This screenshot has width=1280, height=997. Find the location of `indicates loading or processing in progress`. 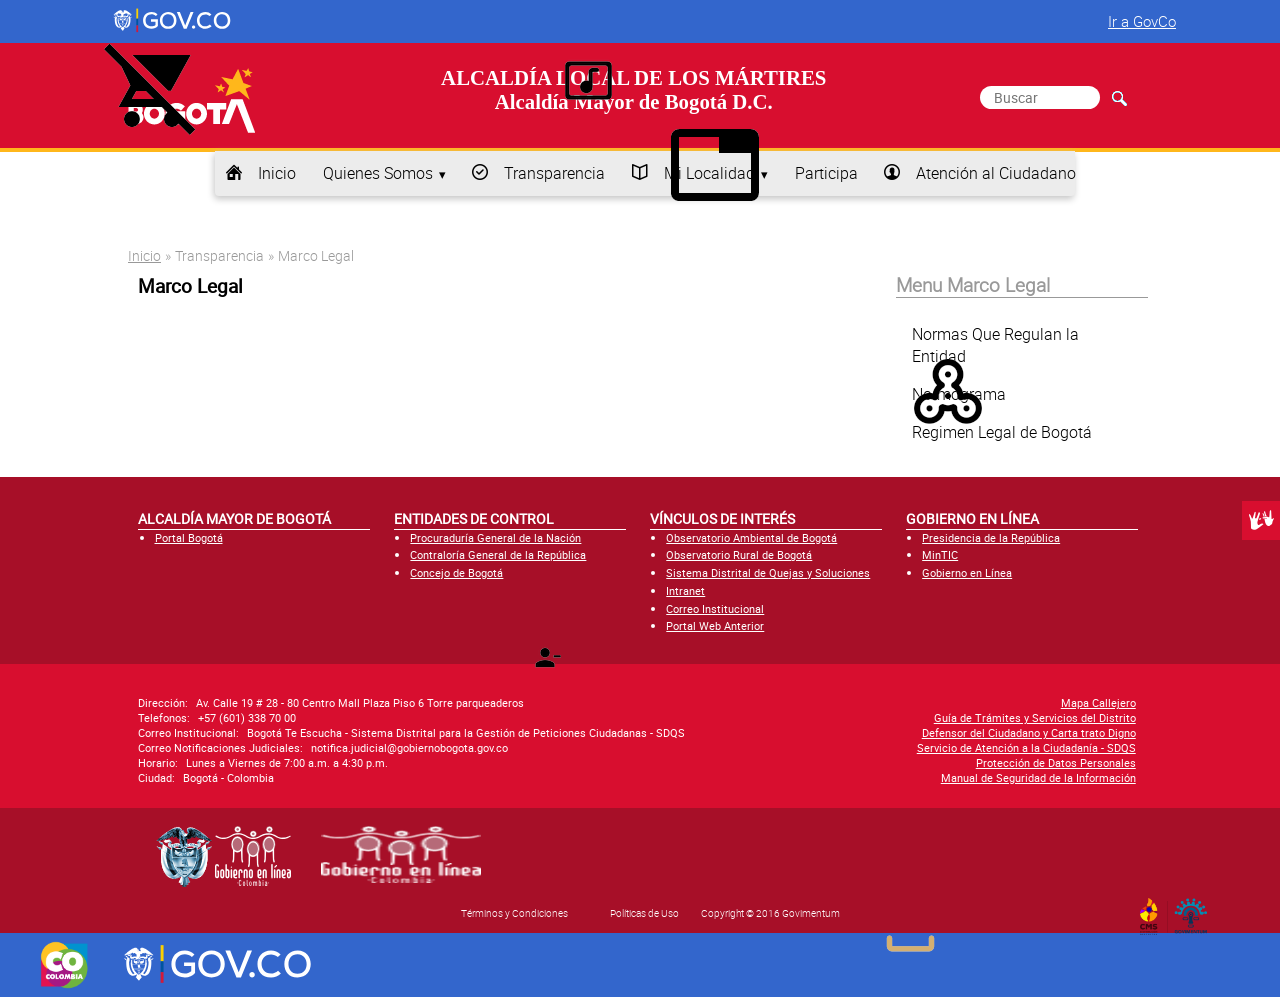

indicates loading or processing in progress is located at coordinates (948, 396).